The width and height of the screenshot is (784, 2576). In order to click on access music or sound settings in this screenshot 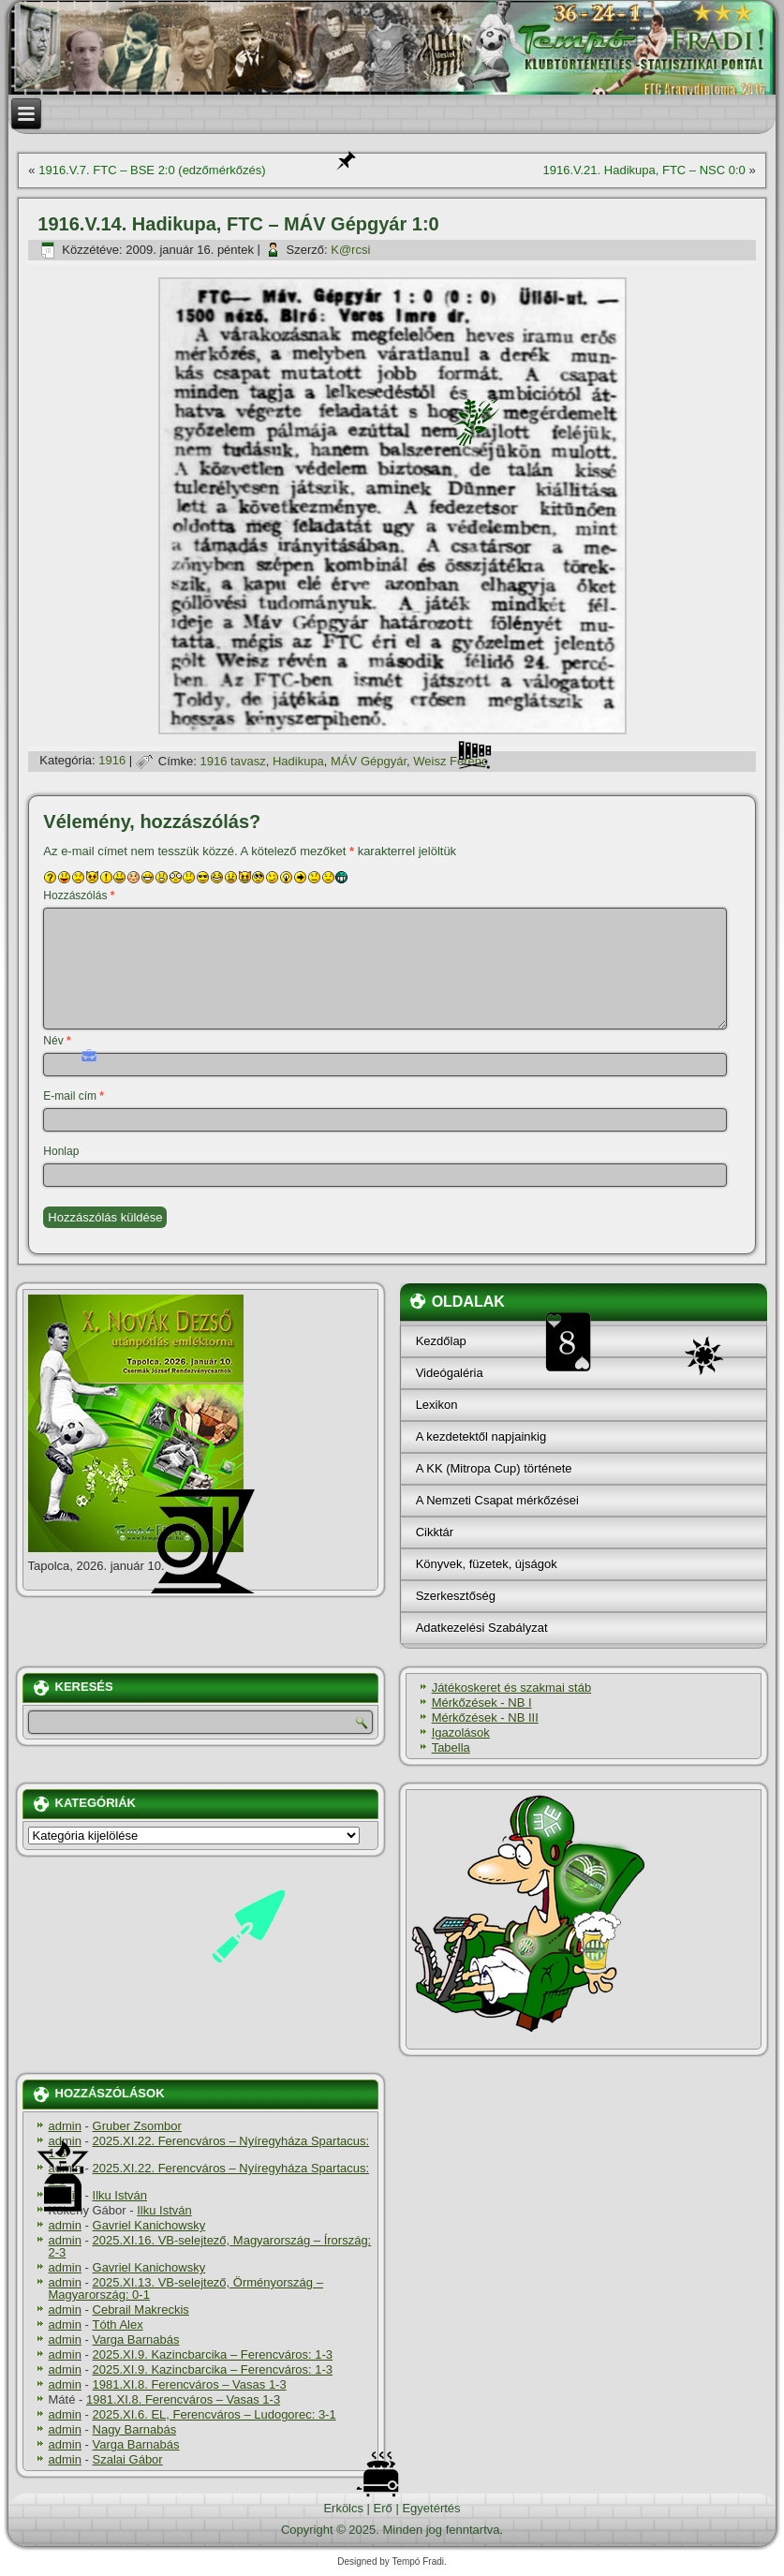, I will do `click(475, 755)`.